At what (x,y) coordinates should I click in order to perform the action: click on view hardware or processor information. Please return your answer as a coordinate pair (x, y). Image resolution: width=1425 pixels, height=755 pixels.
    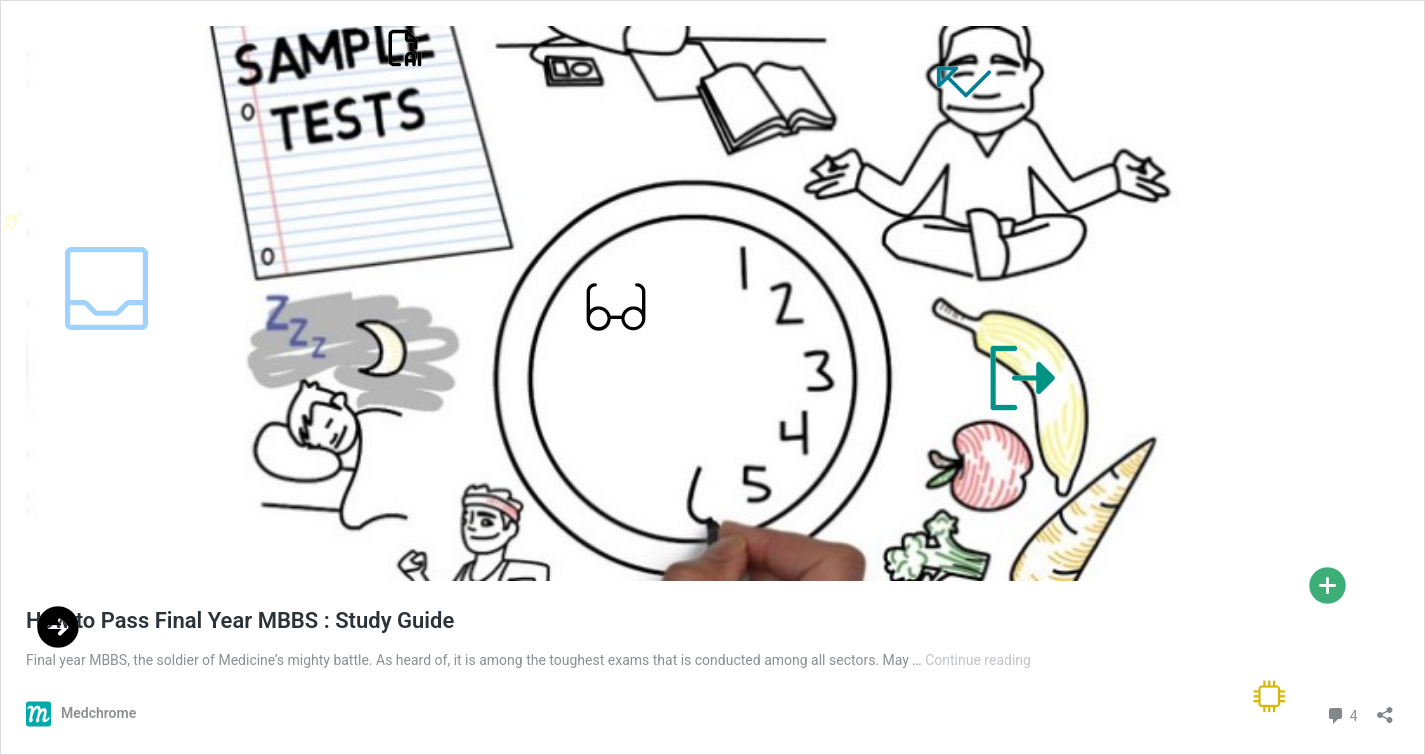
    Looking at the image, I should click on (1270, 697).